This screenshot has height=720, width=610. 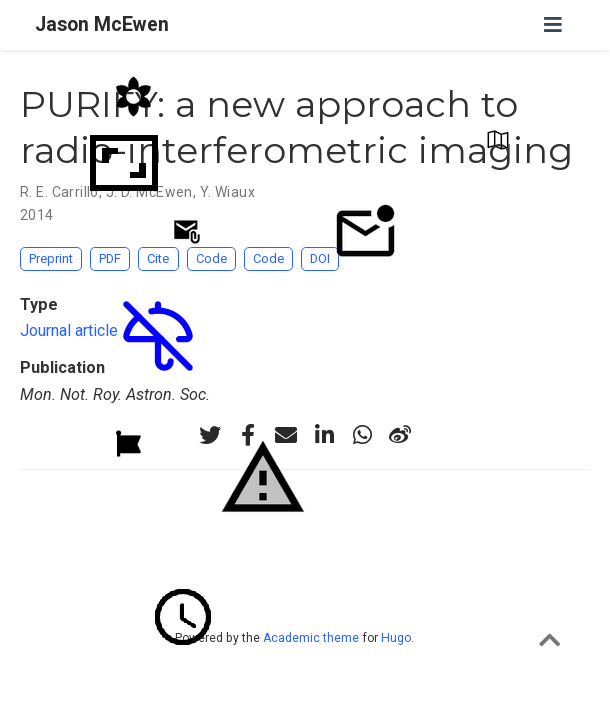 What do you see at coordinates (187, 232) in the screenshot?
I see `attach a file to an email` at bounding box center [187, 232].